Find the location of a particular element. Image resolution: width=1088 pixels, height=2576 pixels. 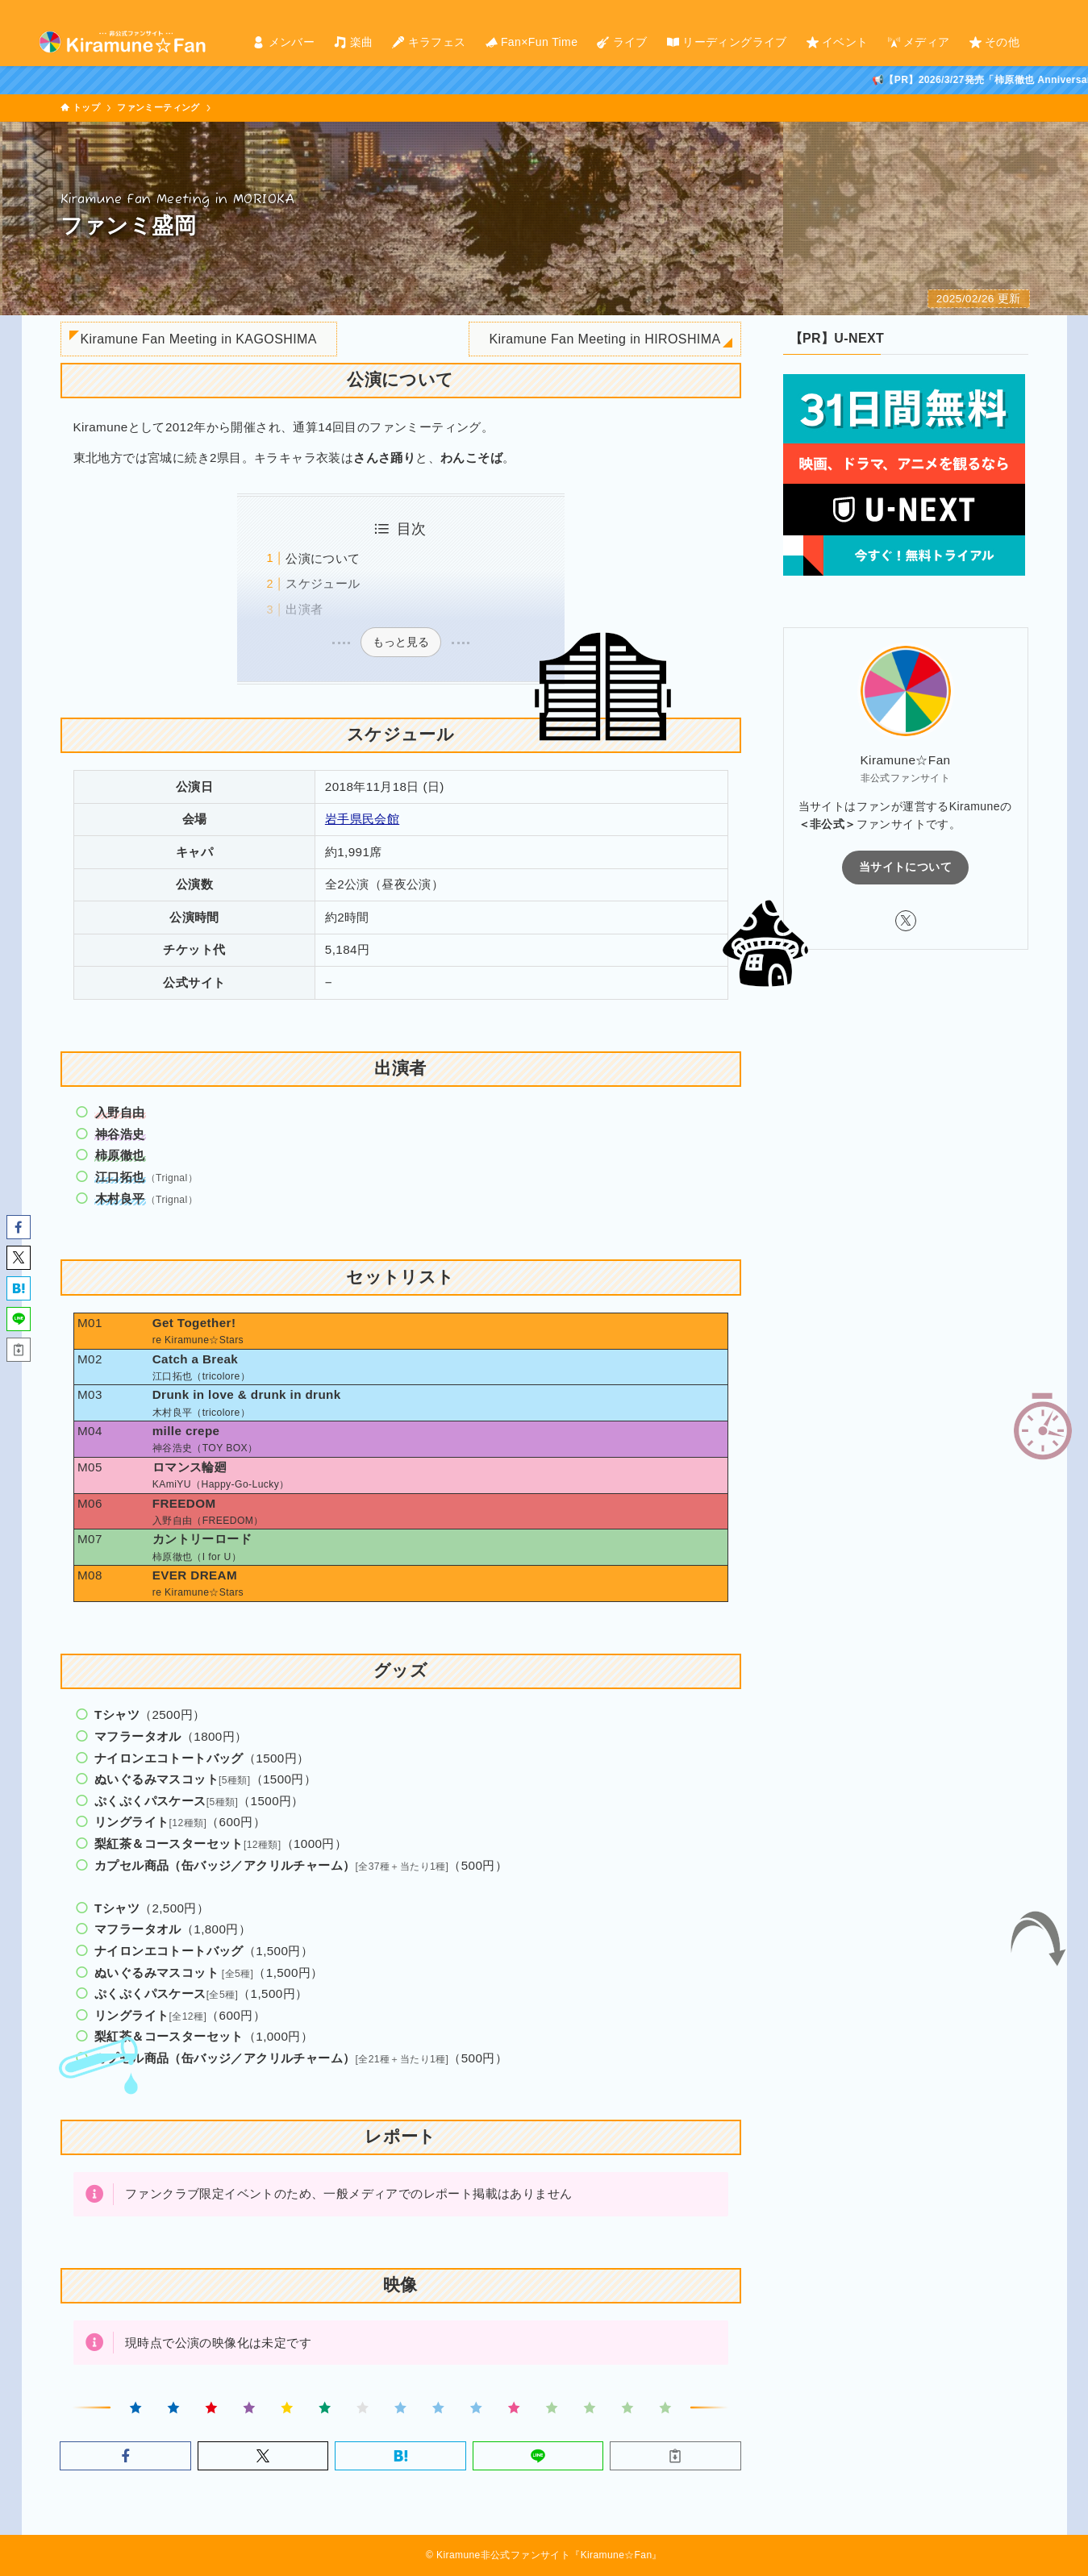

access chemistry or lab features is located at coordinates (98, 2067).